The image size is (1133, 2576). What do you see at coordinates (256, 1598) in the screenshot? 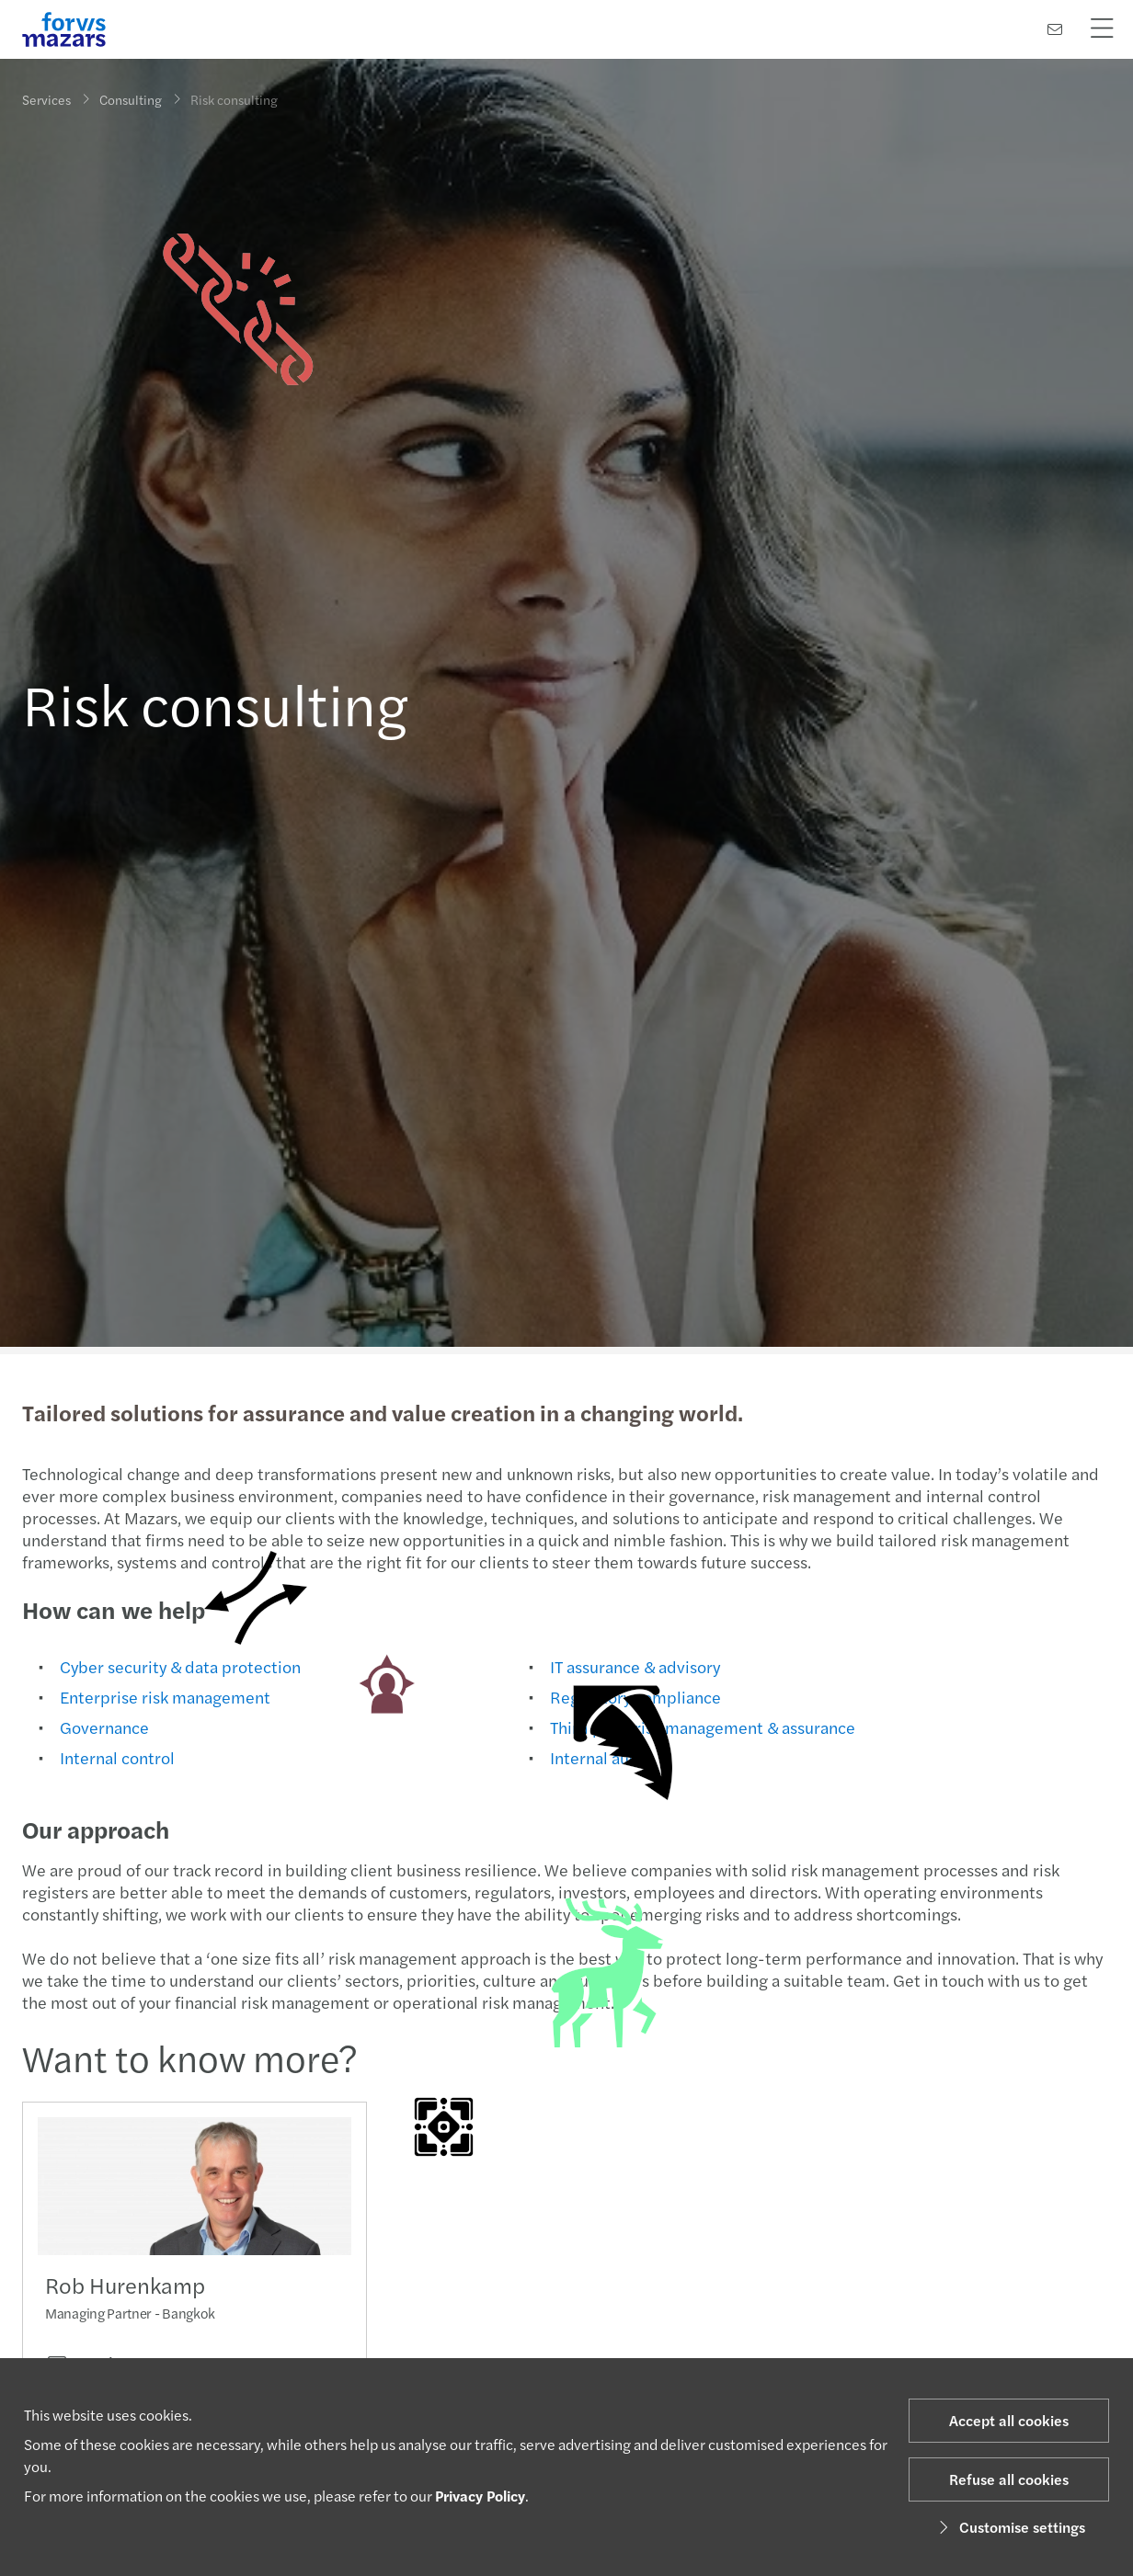
I see `indicates avoidance or evasion action in gameplay` at bounding box center [256, 1598].